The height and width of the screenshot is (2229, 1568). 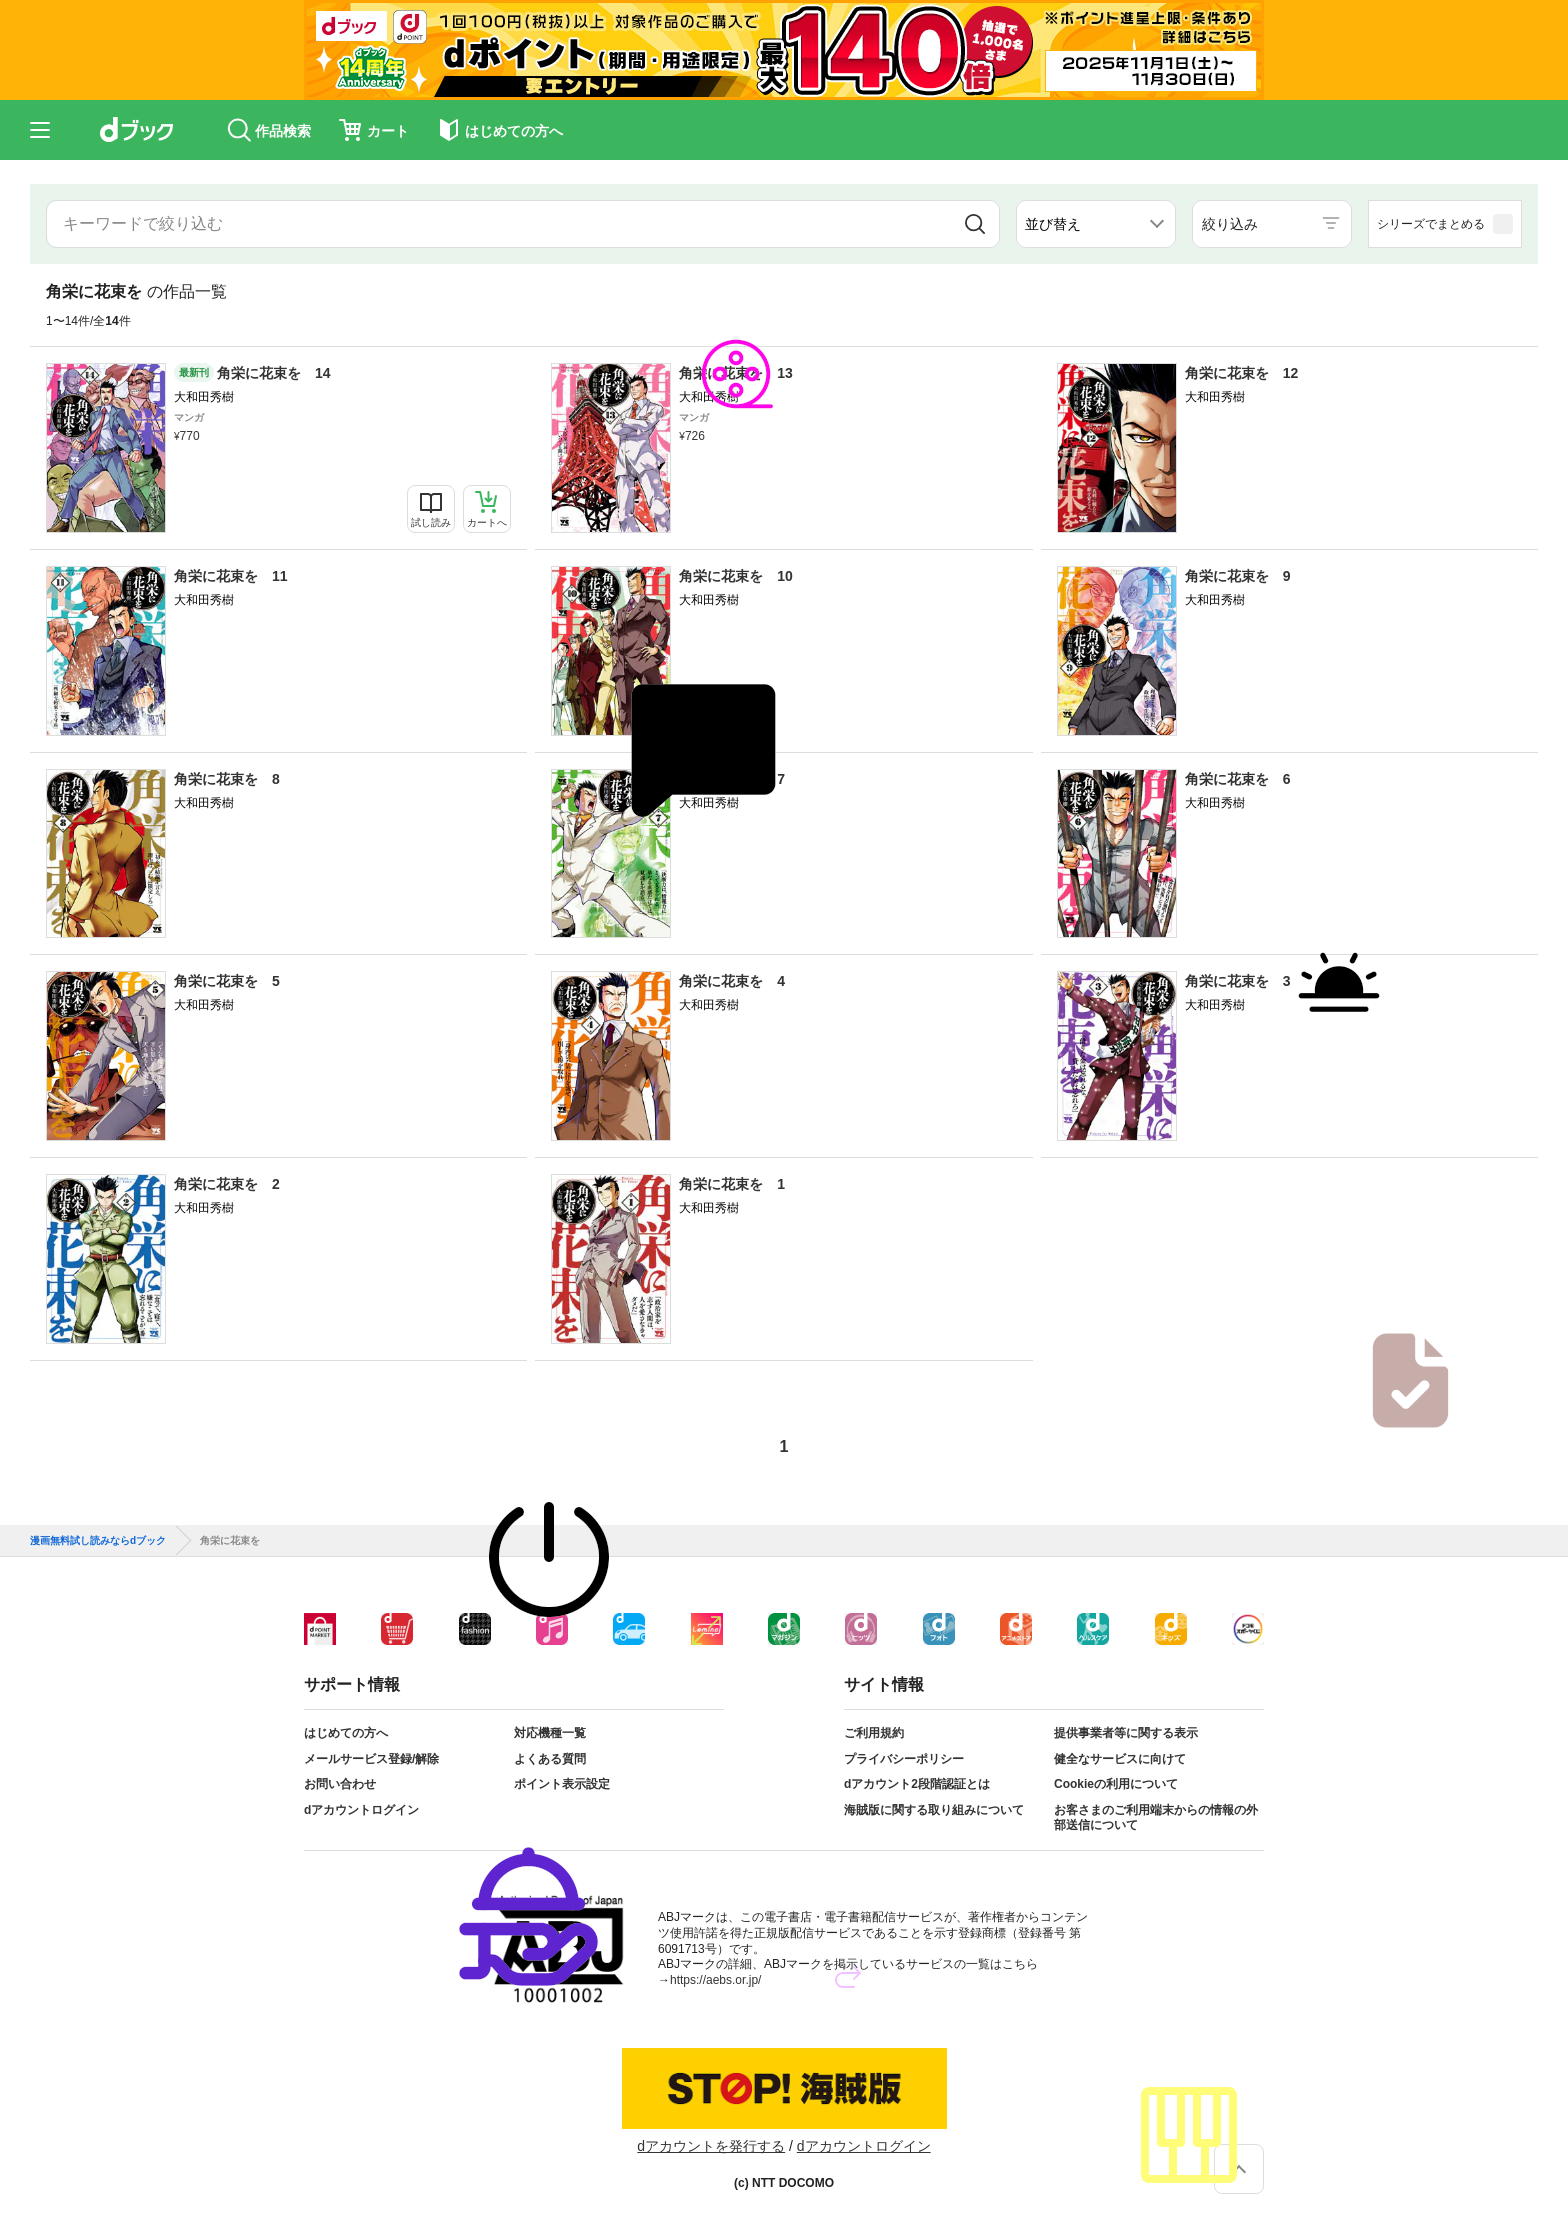 What do you see at coordinates (1339, 985) in the screenshot?
I see `toggle sunrise/sunset display mode` at bounding box center [1339, 985].